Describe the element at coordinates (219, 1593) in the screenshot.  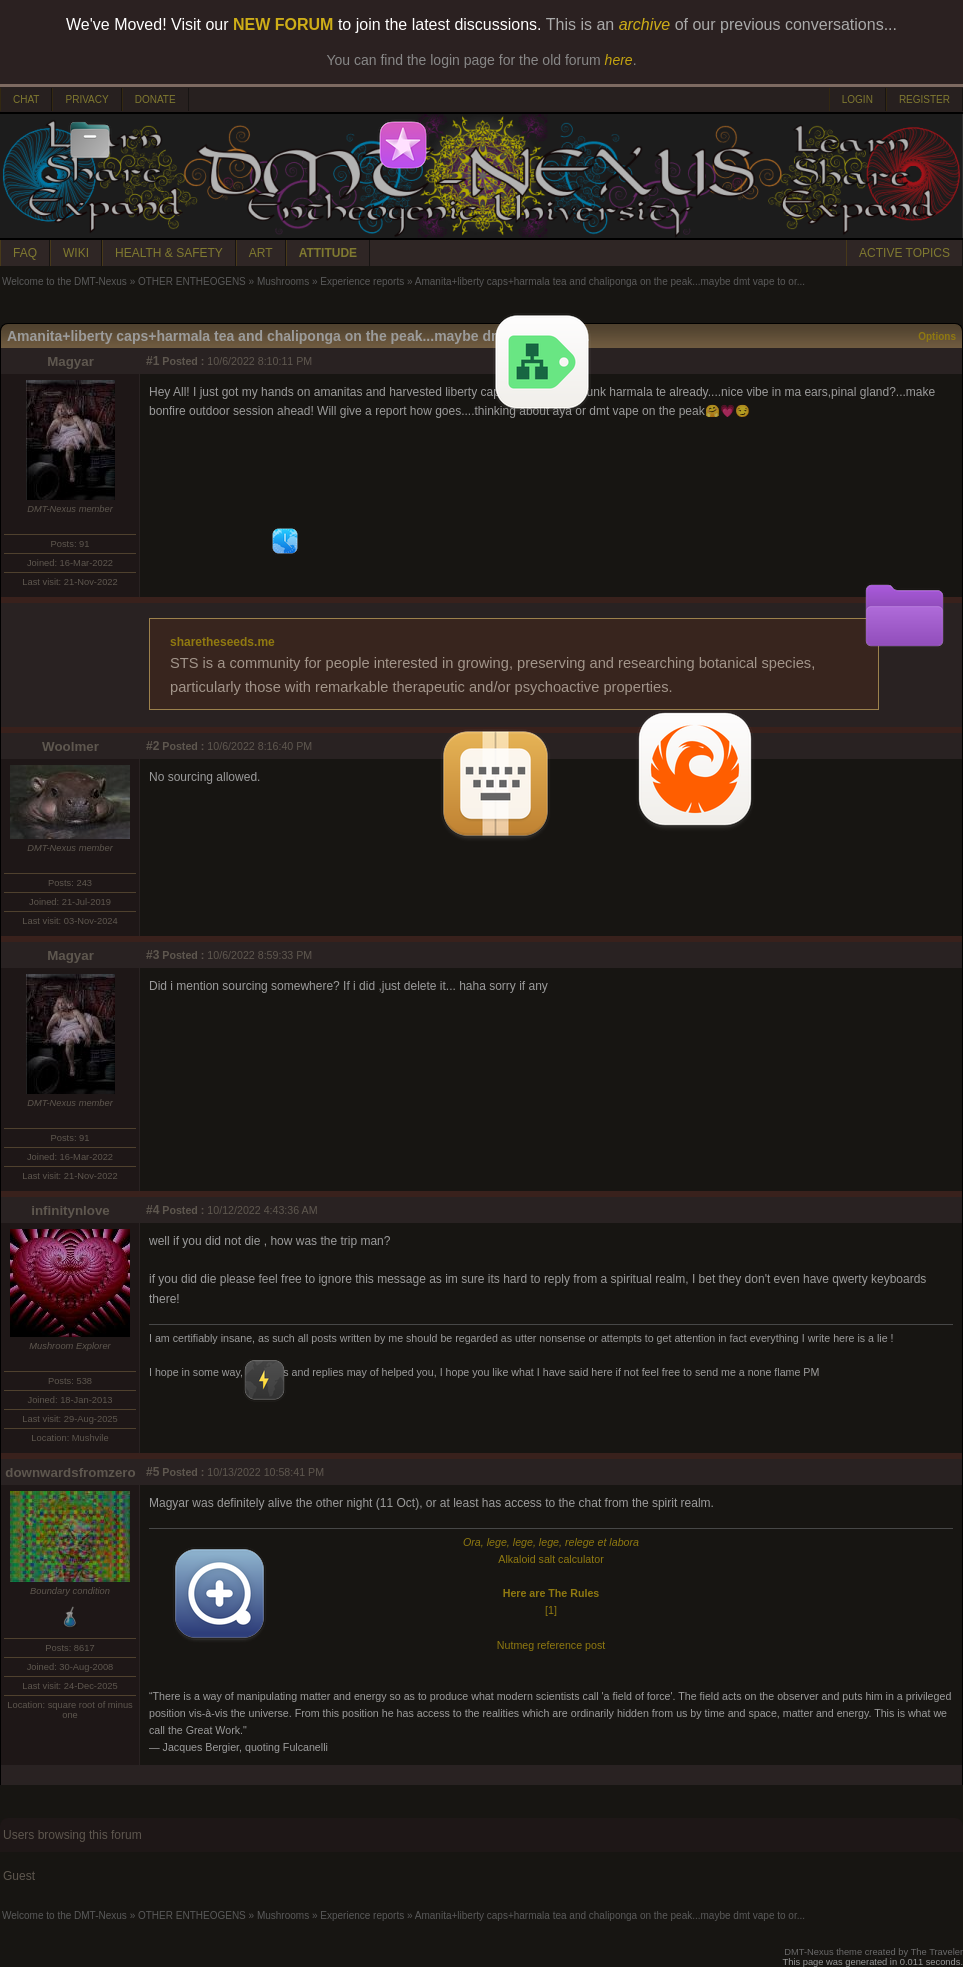
I see `open synology assistant app` at that location.